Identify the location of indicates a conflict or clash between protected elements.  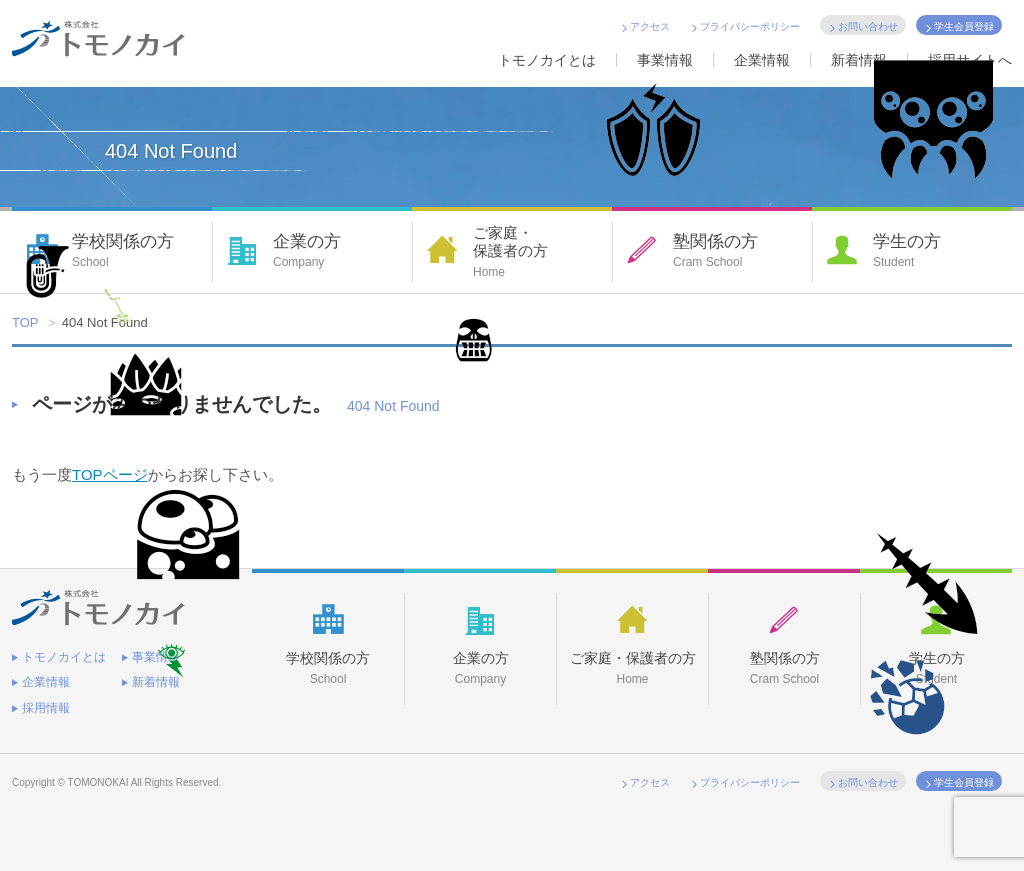
(653, 129).